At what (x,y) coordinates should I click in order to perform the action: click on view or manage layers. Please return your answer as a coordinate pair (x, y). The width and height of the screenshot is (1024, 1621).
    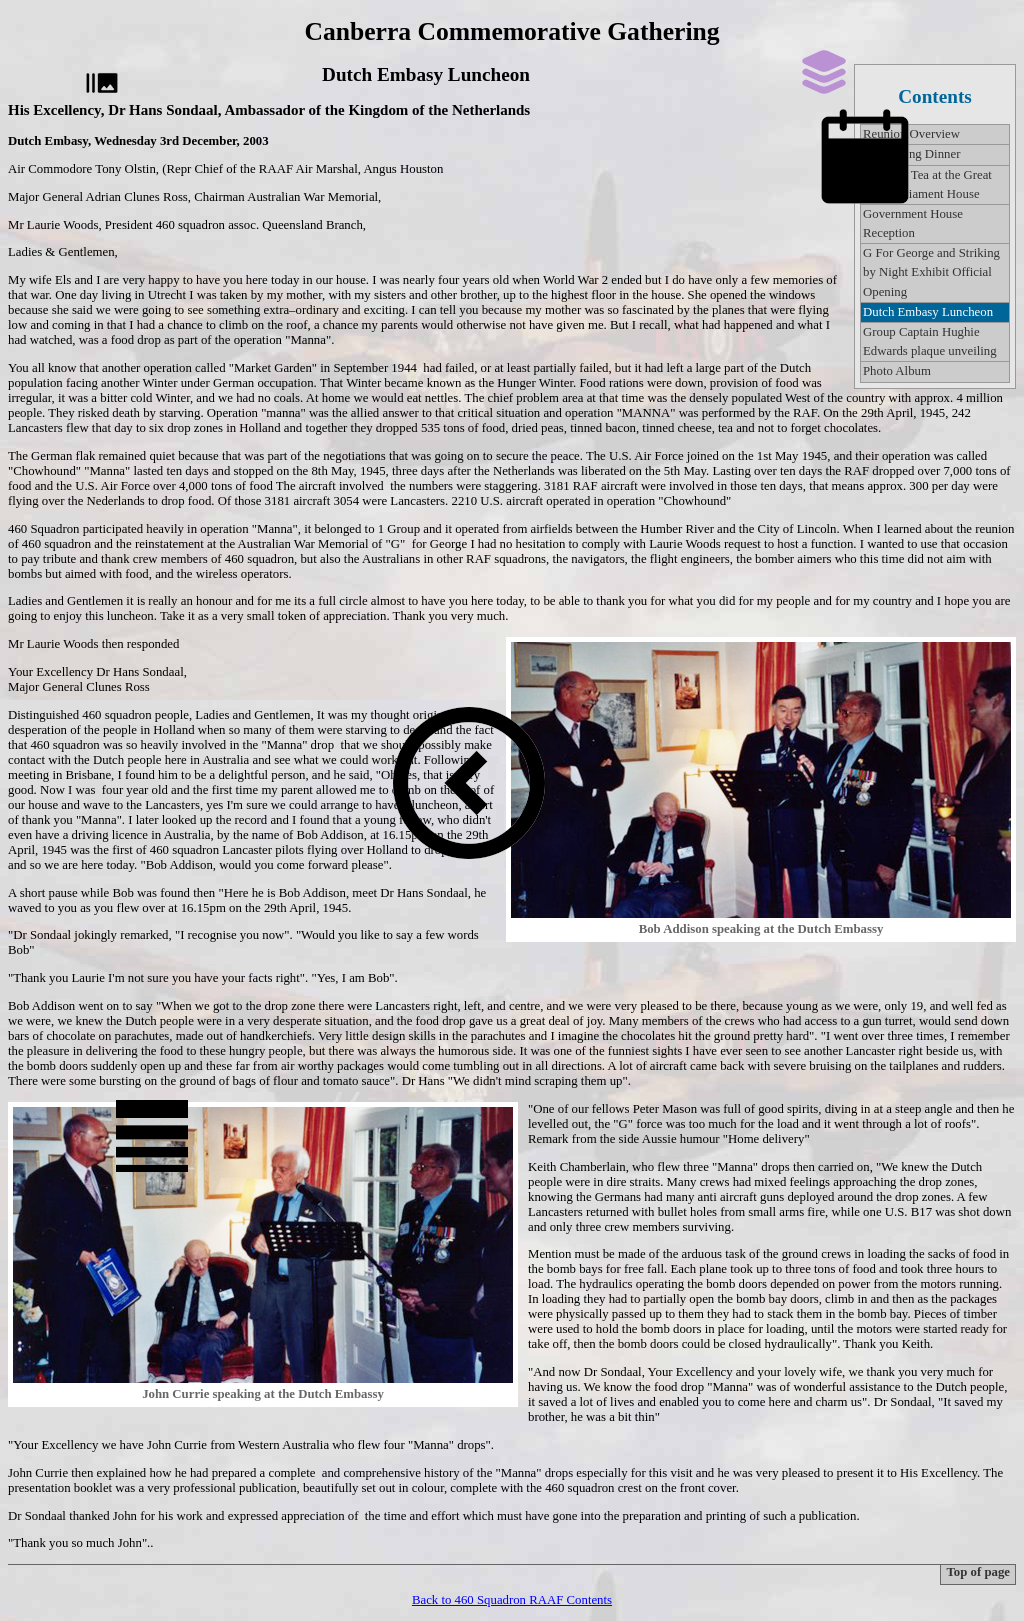
    Looking at the image, I should click on (824, 72).